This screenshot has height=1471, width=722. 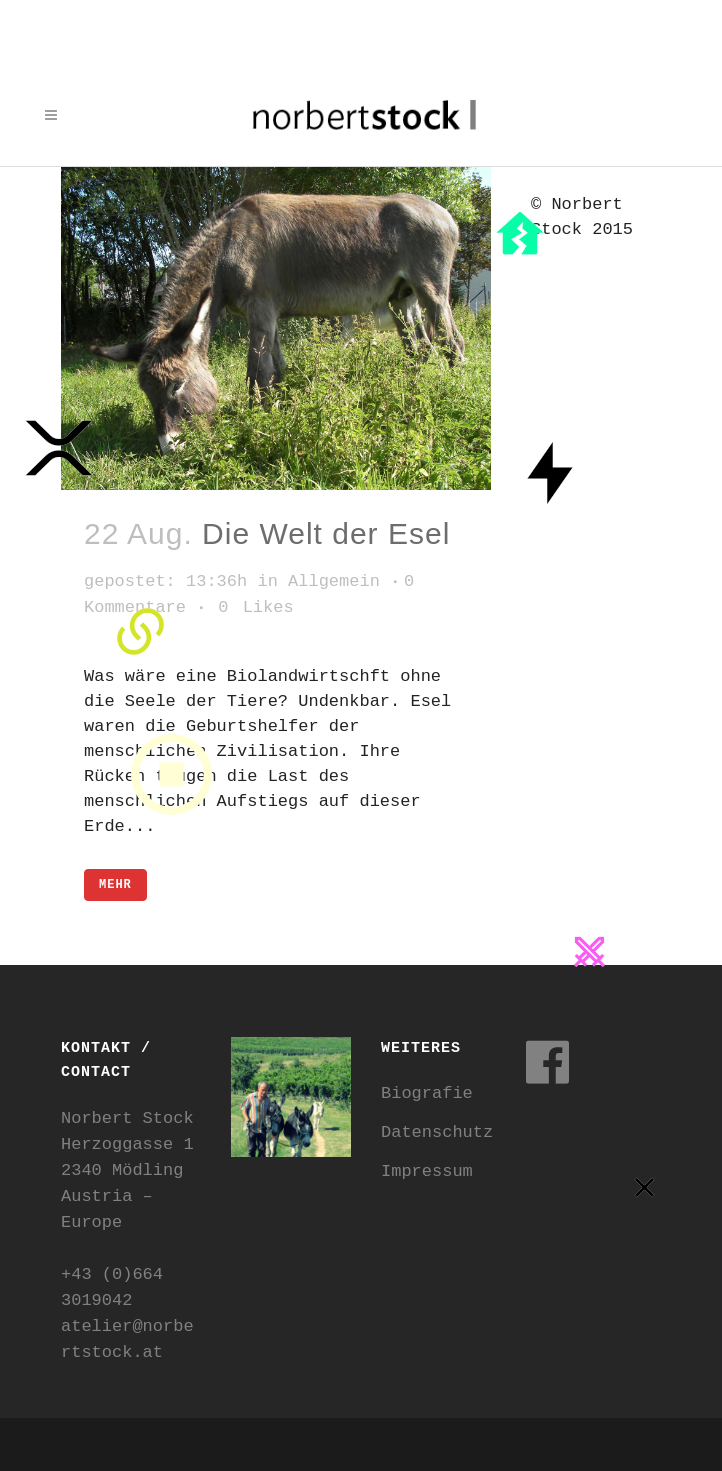 I want to click on view linked items or connections, so click(x=140, y=631).